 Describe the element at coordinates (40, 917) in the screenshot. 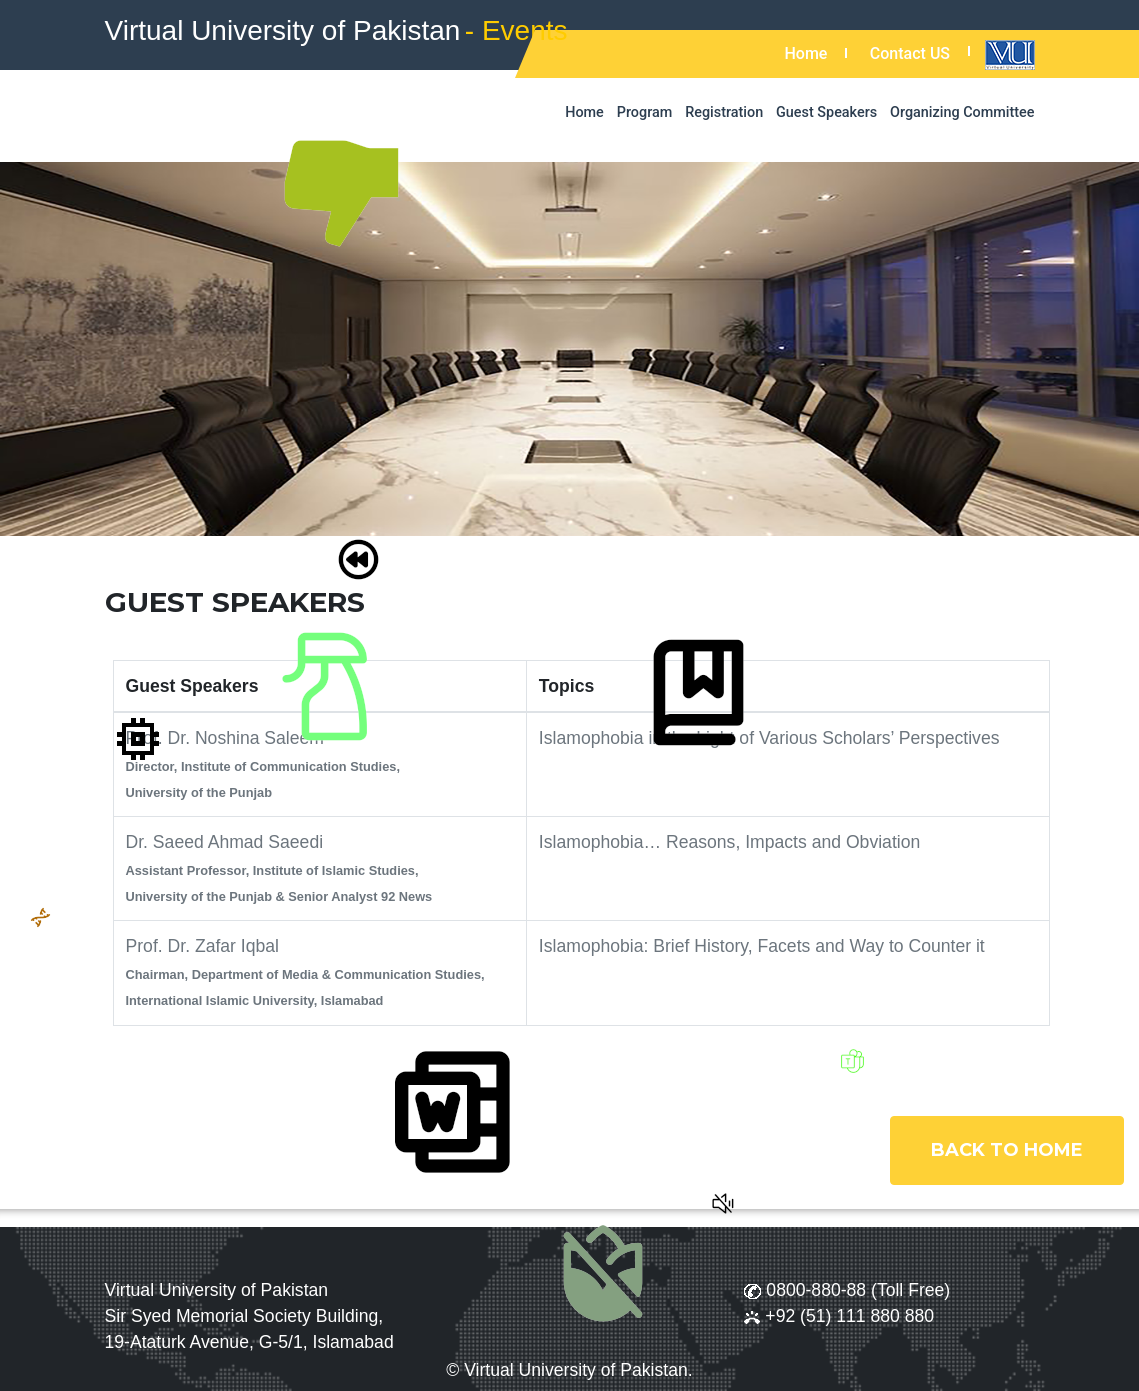

I see `access genetic or DNA-related information` at that location.